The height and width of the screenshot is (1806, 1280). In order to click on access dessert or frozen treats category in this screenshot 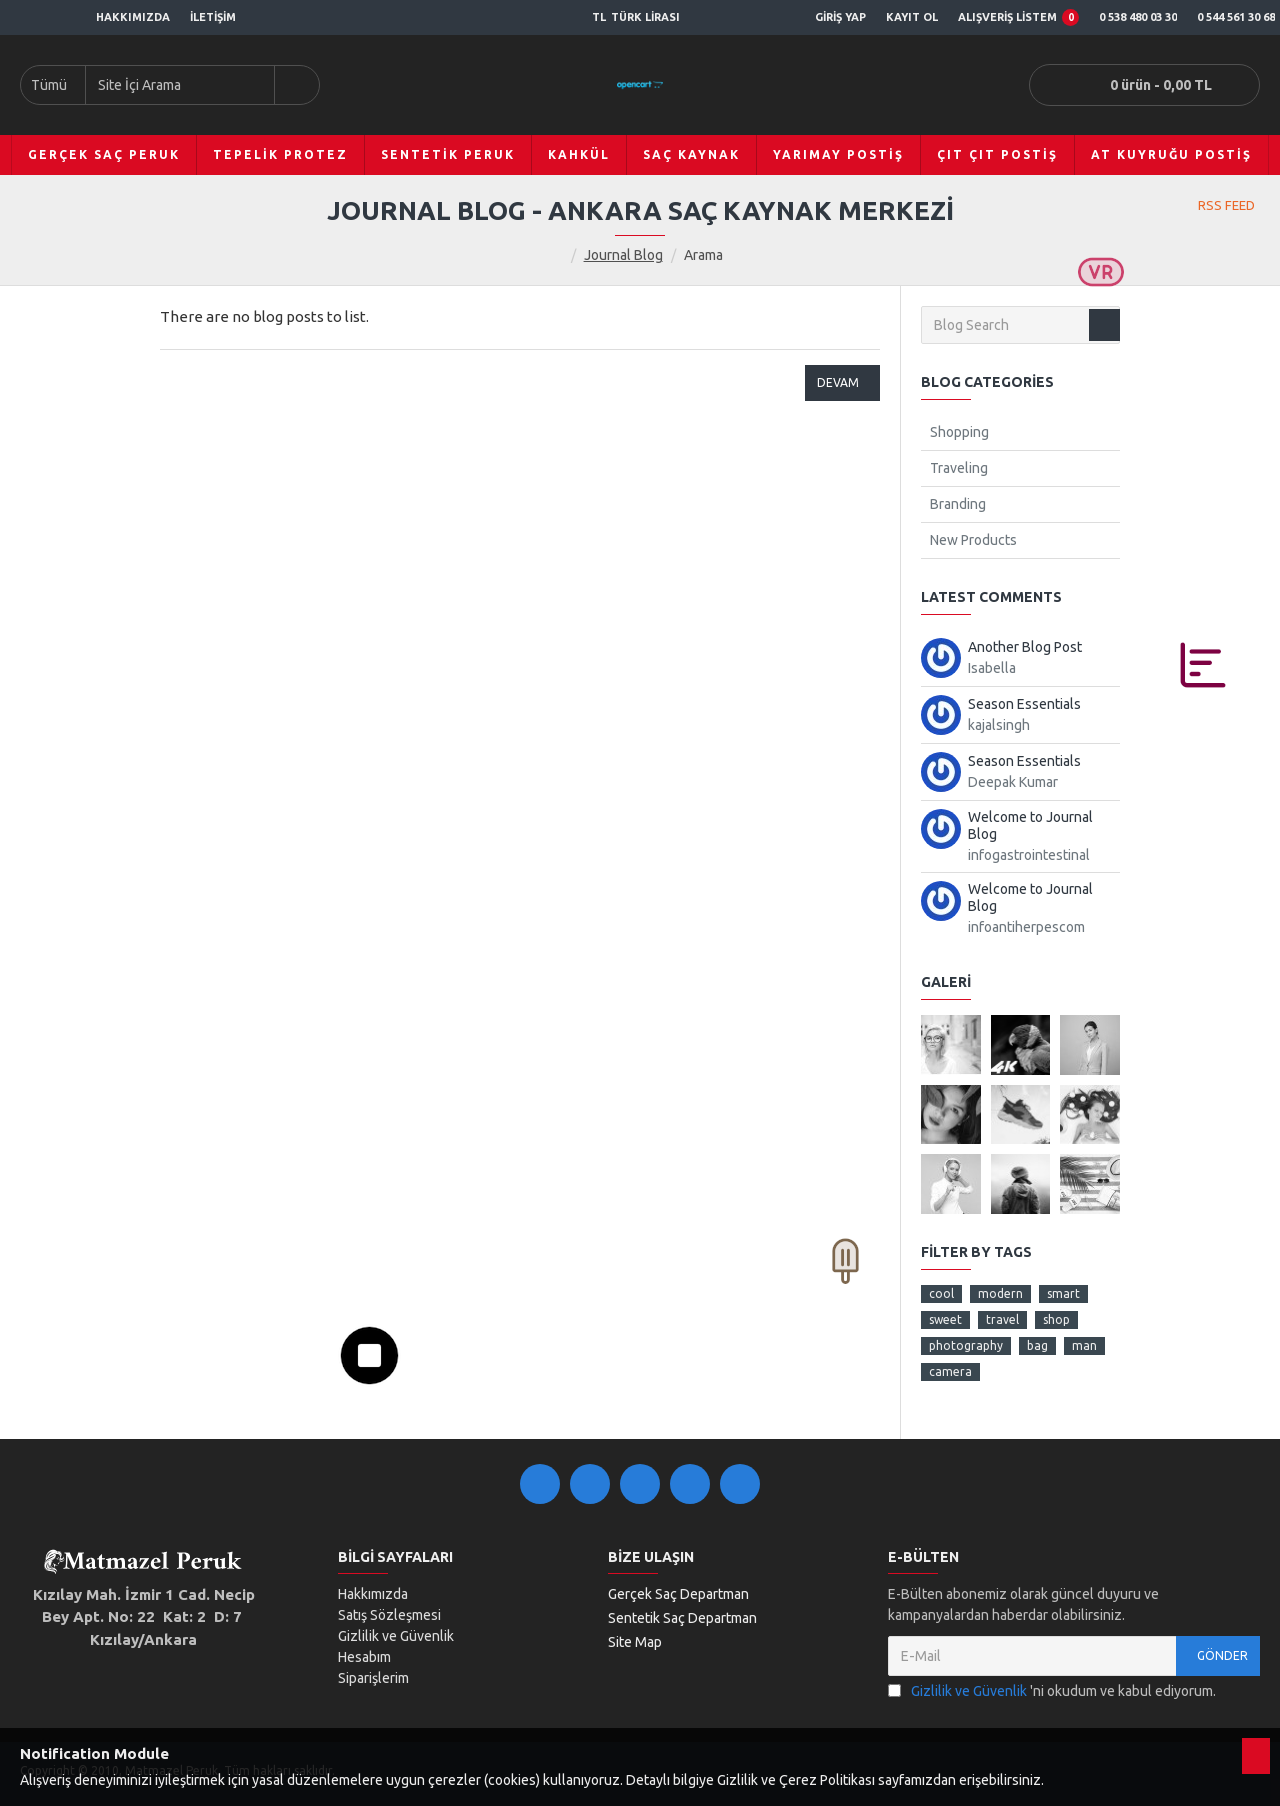, I will do `click(845, 1260)`.